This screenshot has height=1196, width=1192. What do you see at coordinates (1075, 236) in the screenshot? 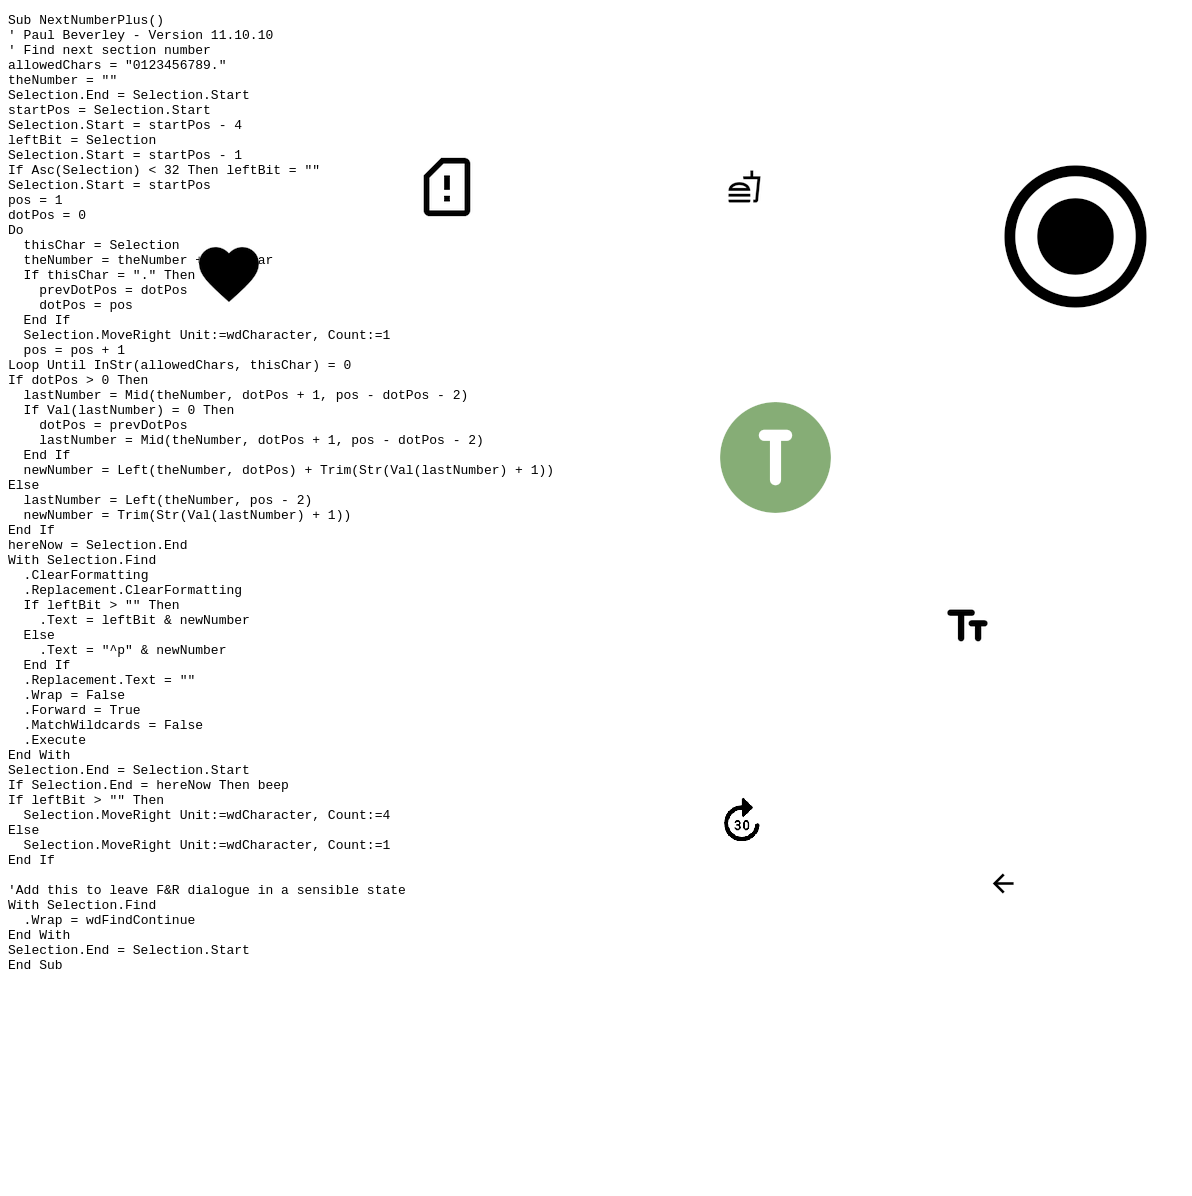
I see `a selected radio button option` at bounding box center [1075, 236].